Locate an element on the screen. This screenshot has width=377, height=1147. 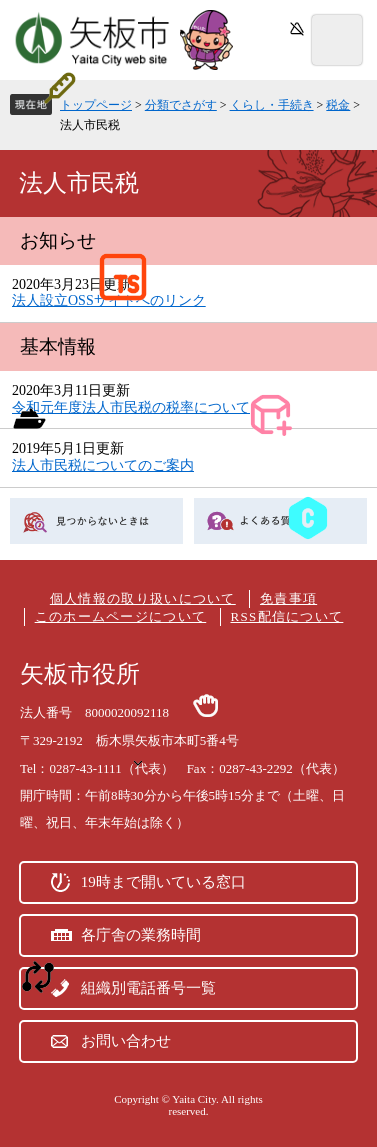
swap or exchange items is located at coordinates (38, 977).